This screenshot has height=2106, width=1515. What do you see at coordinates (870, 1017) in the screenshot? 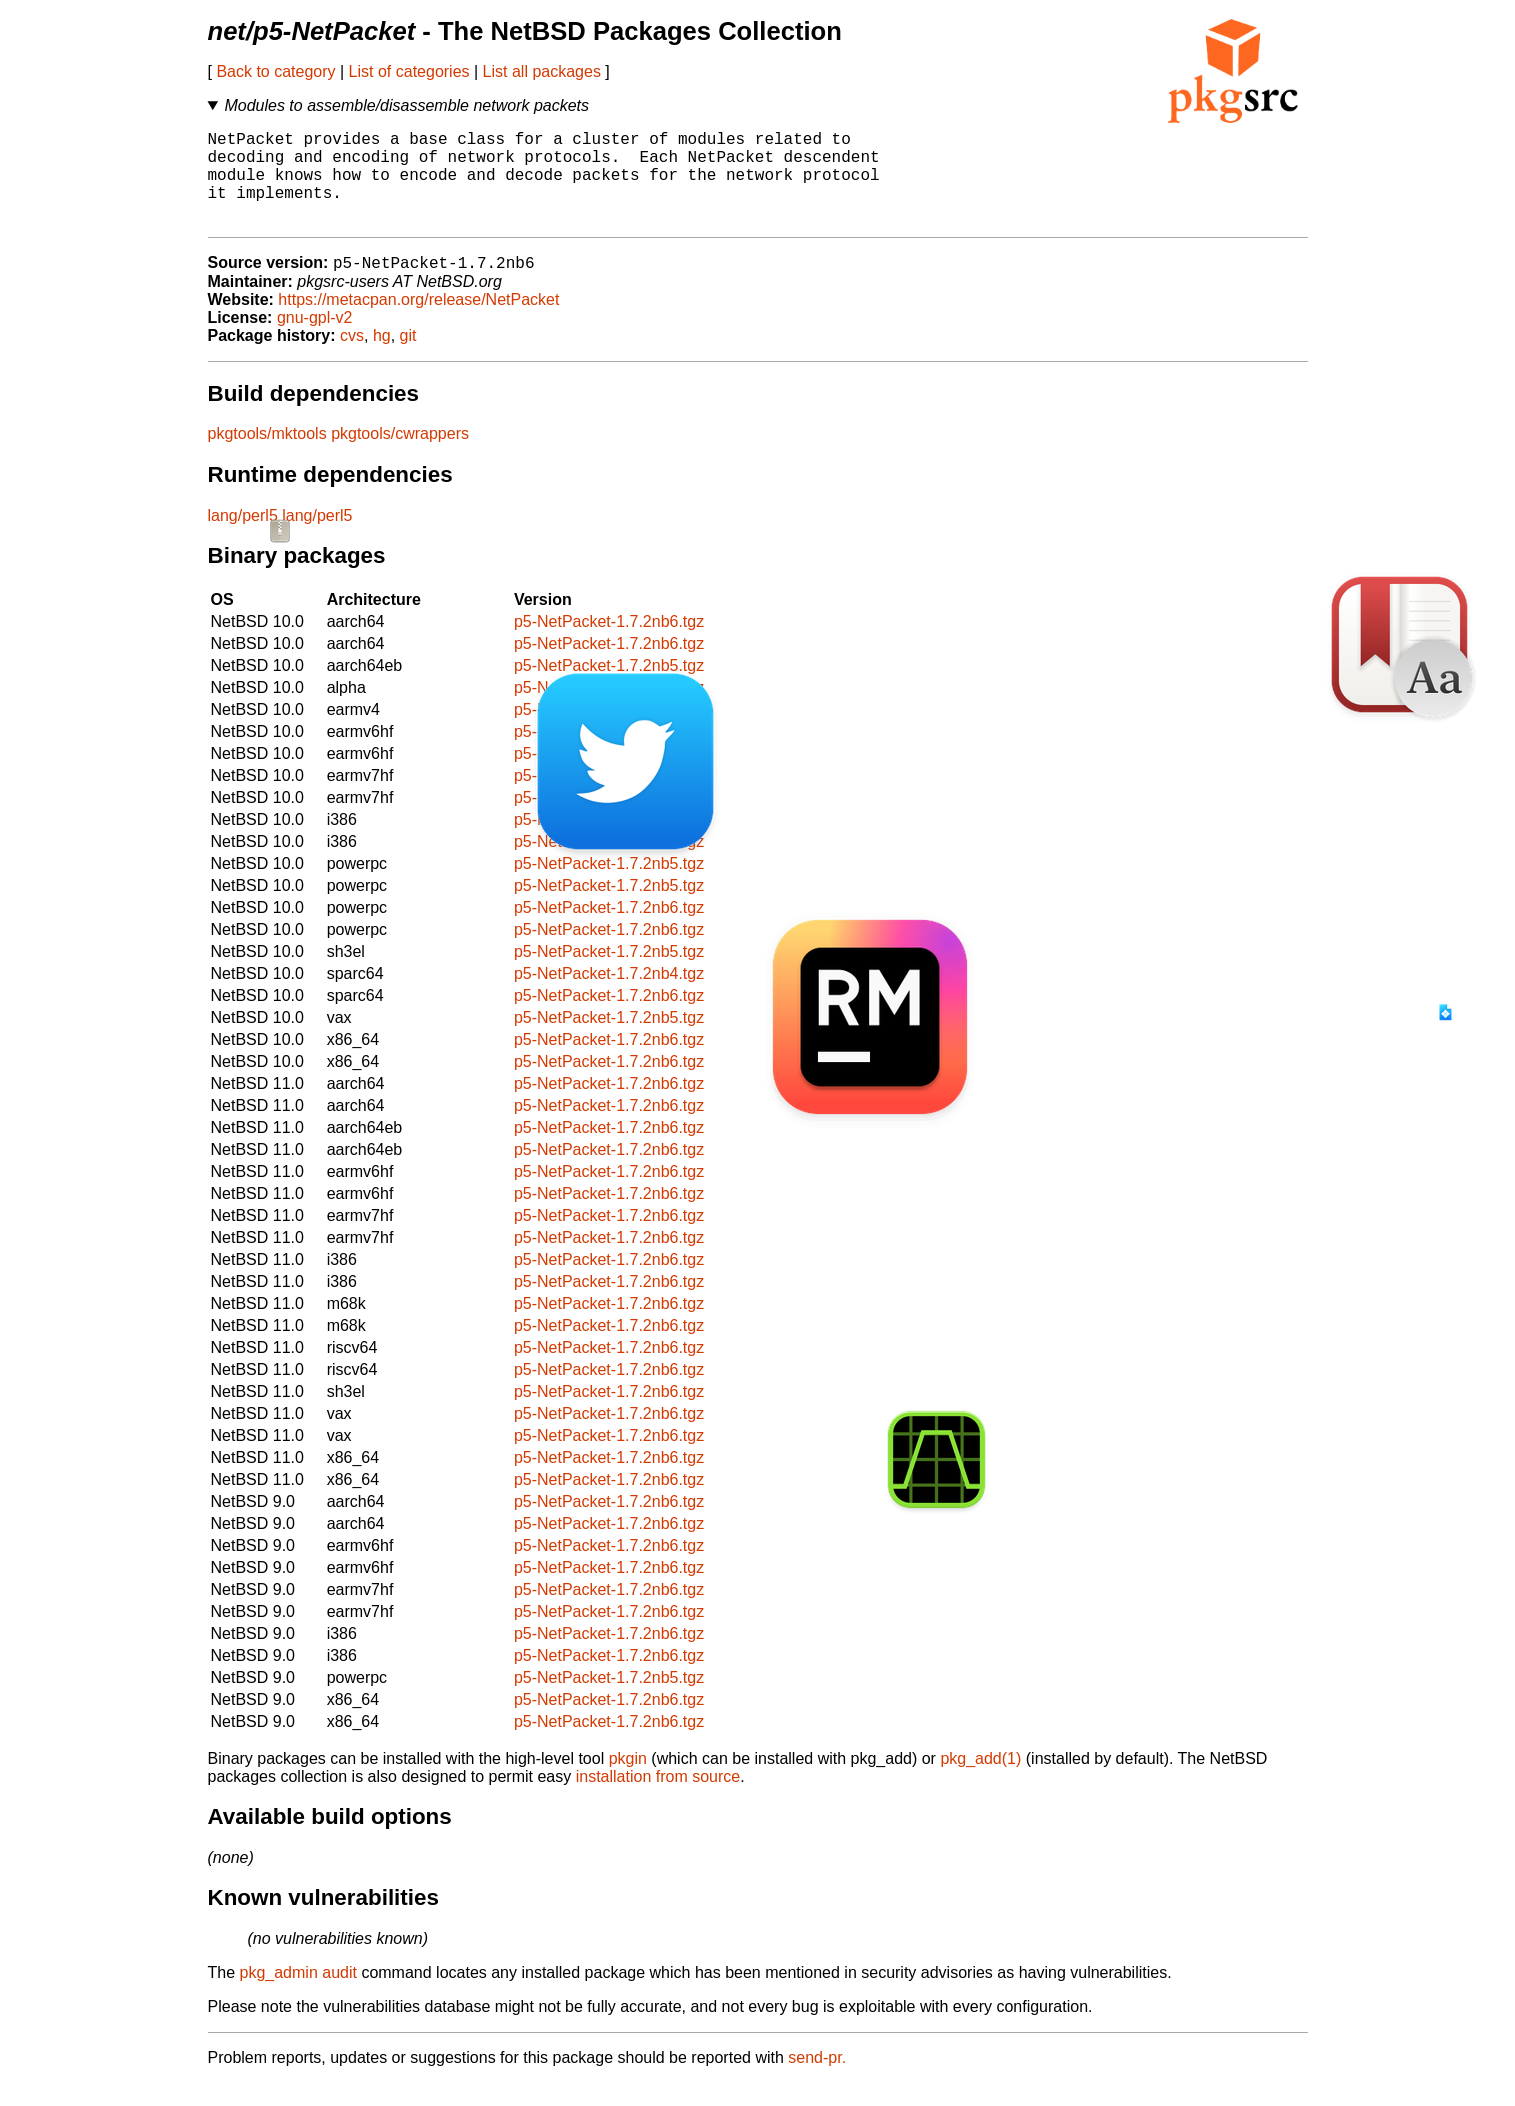
I see `open RubyMine IDE` at bounding box center [870, 1017].